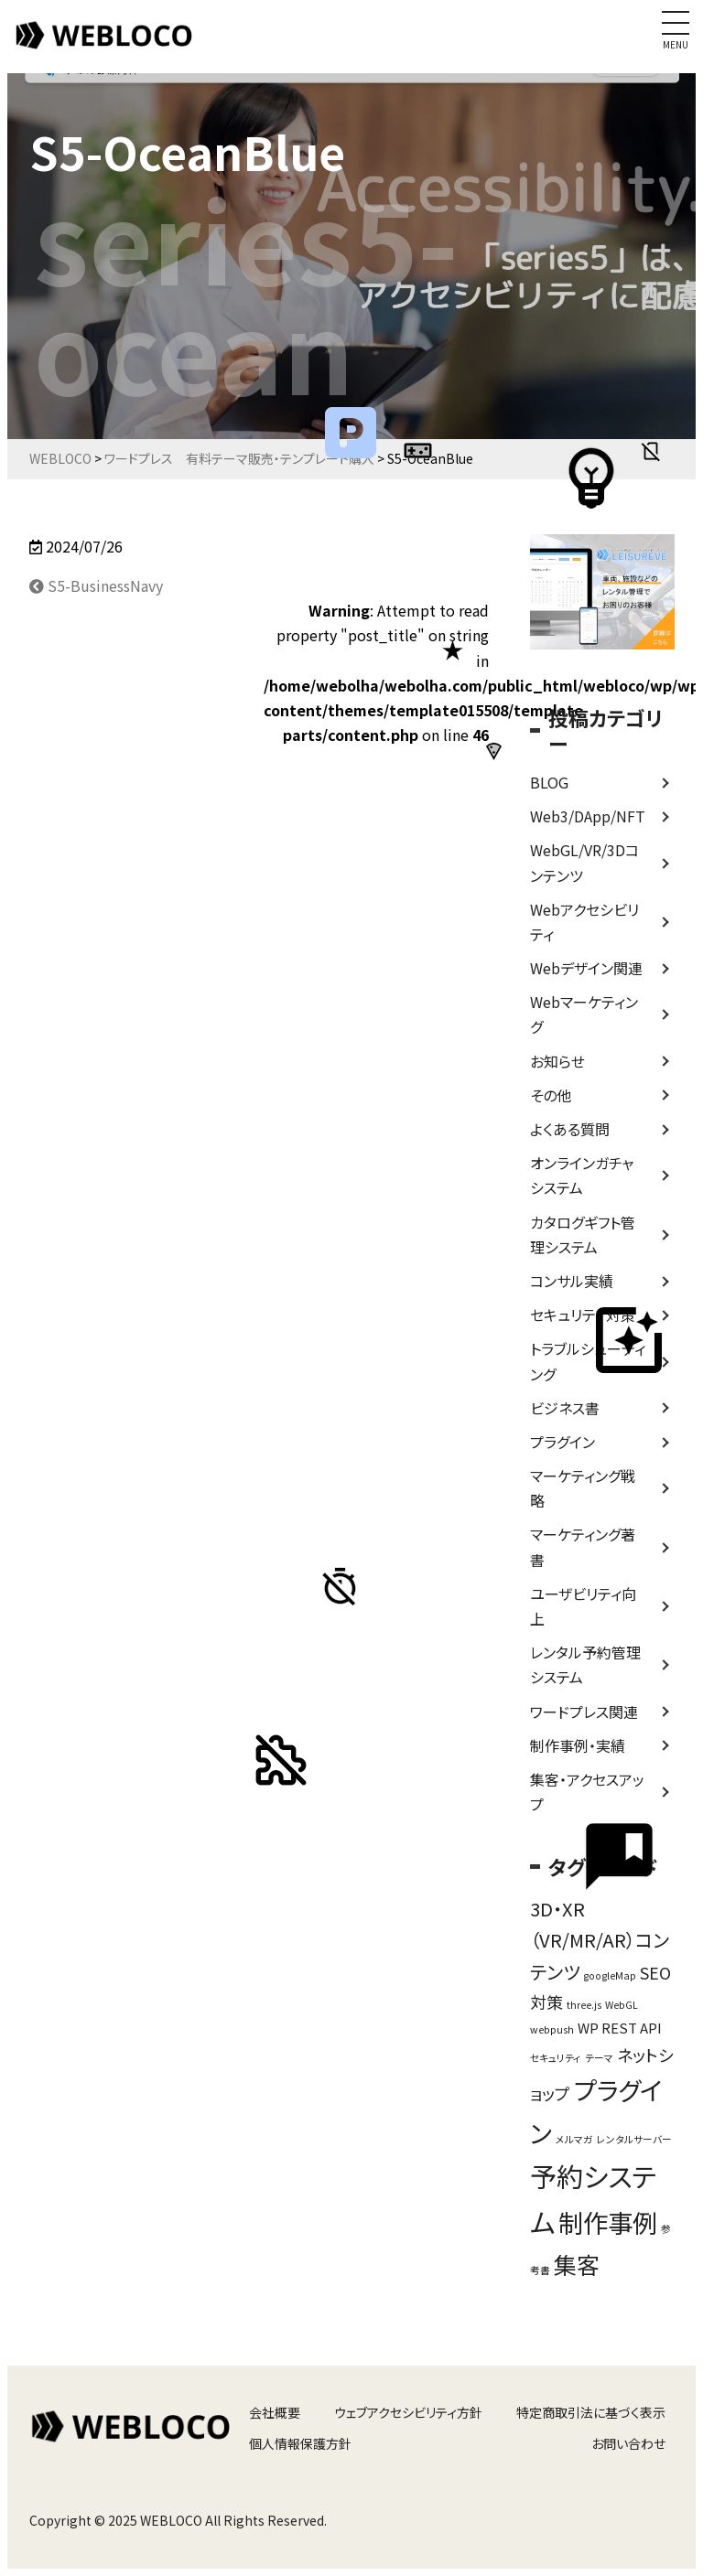 The height and width of the screenshot is (2576, 703). What do you see at coordinates (417, 450) in the screenshot?
I see `access games or gaming features` at bounding box center [417, 450].